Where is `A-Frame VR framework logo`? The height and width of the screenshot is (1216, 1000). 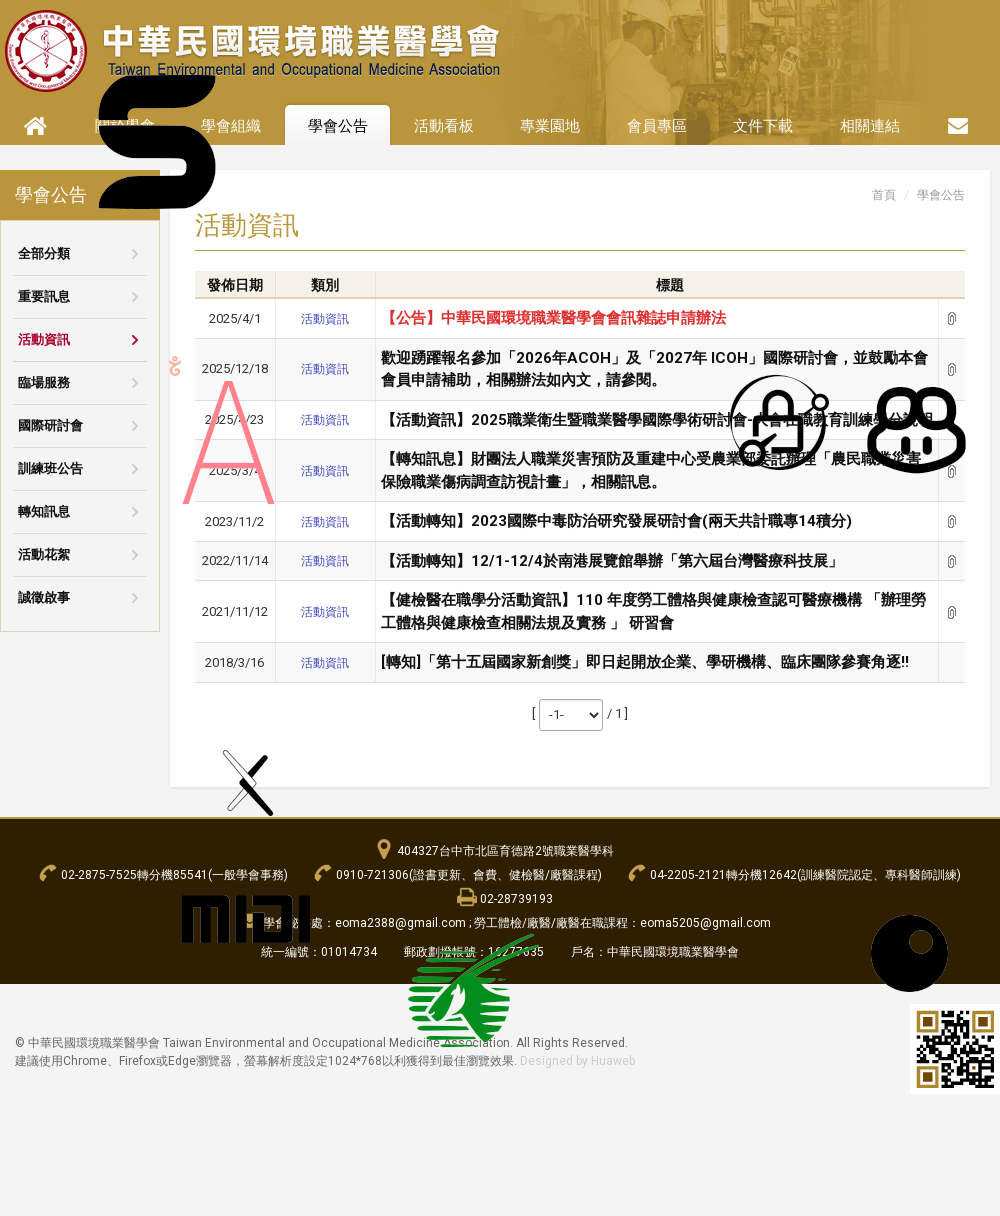 A-Frame VR framework logo is located at coordinates (228, 442).